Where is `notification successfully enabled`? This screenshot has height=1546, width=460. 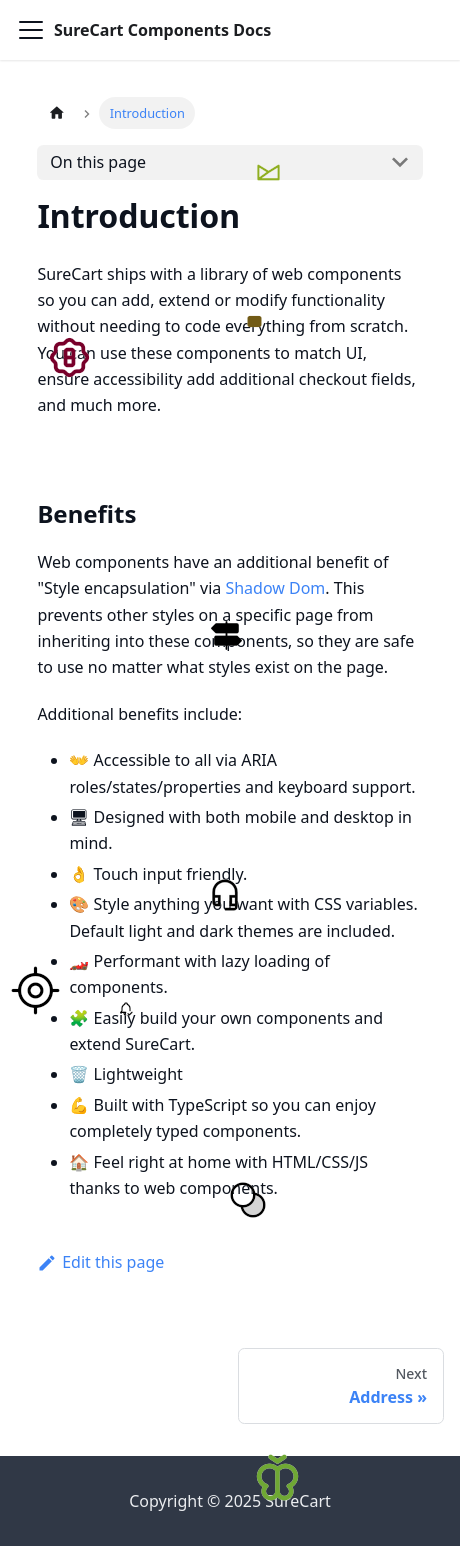 notification successfully enabled is located at coordinates (126, 1009).